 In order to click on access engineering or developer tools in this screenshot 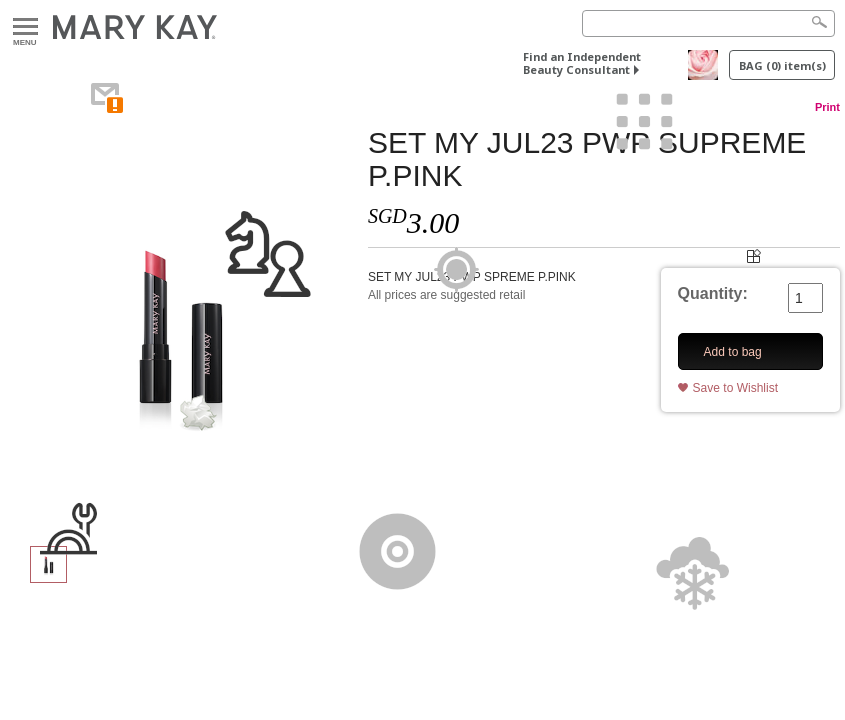, I will do `click(68, 529)`.